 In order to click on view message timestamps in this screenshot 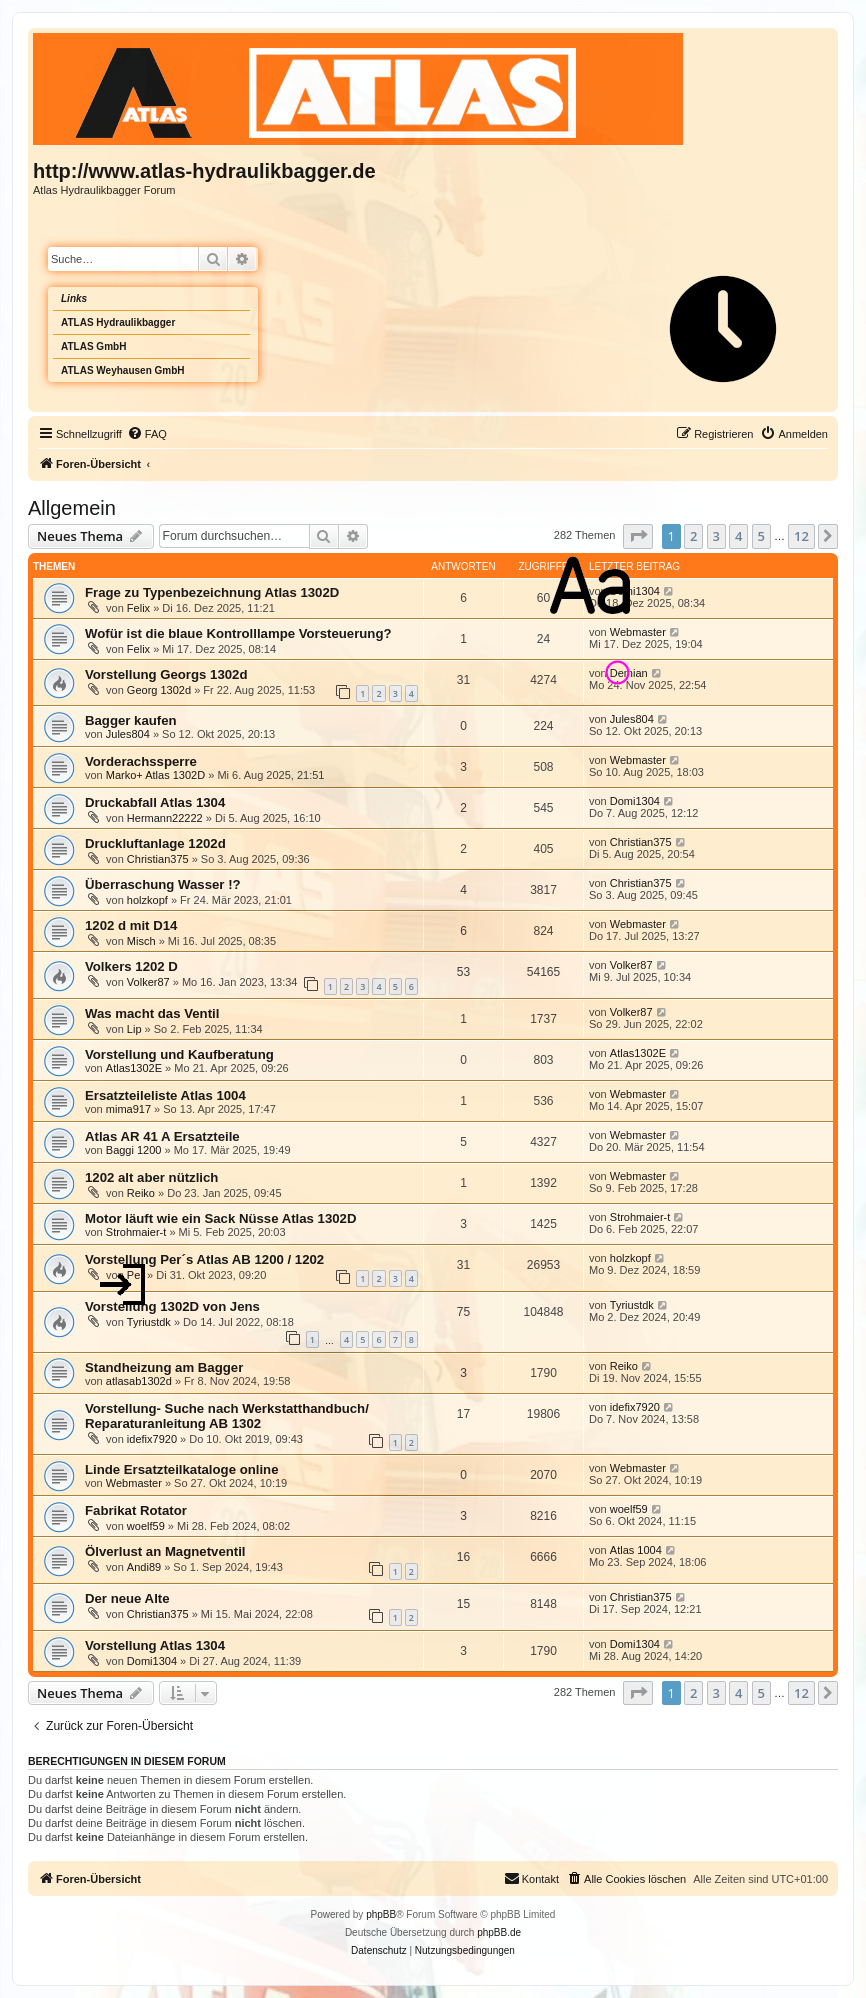, I will do `click(723, 329)`.